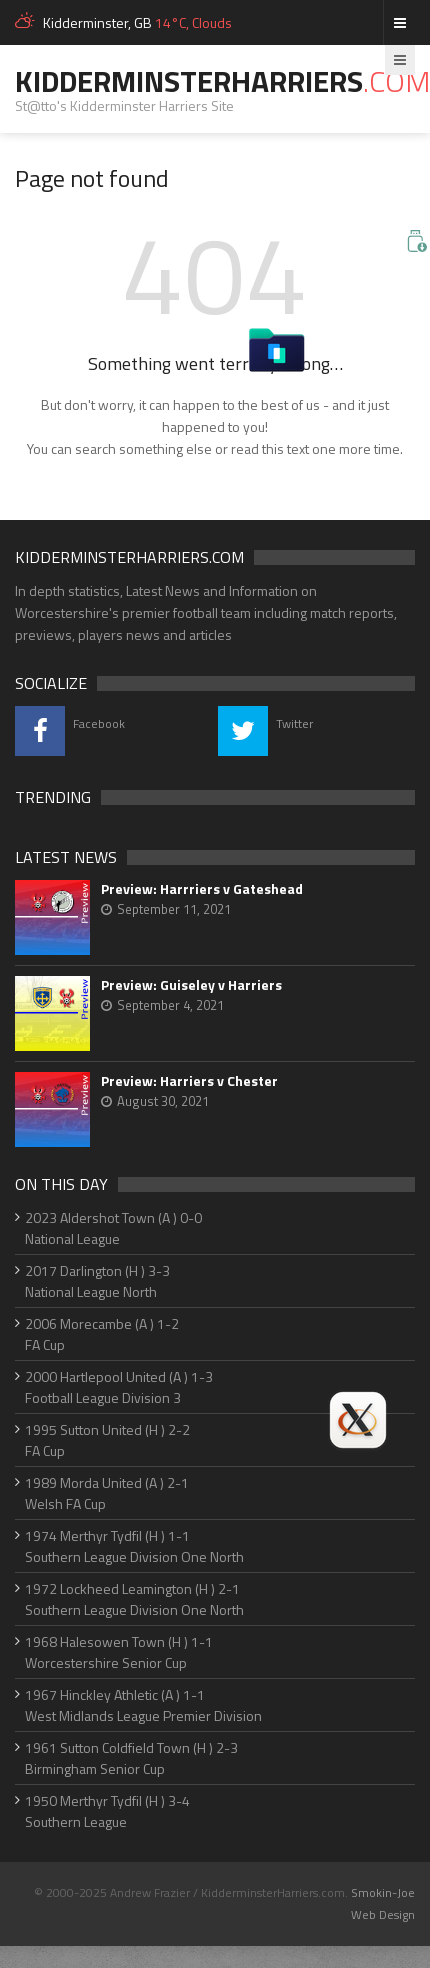 This screenshot has height=1968, width=430. What do you see at coordinates (358, 1420) in the screenshot?
I see `launch xorg display server application` at bounding box center [358, 1420].